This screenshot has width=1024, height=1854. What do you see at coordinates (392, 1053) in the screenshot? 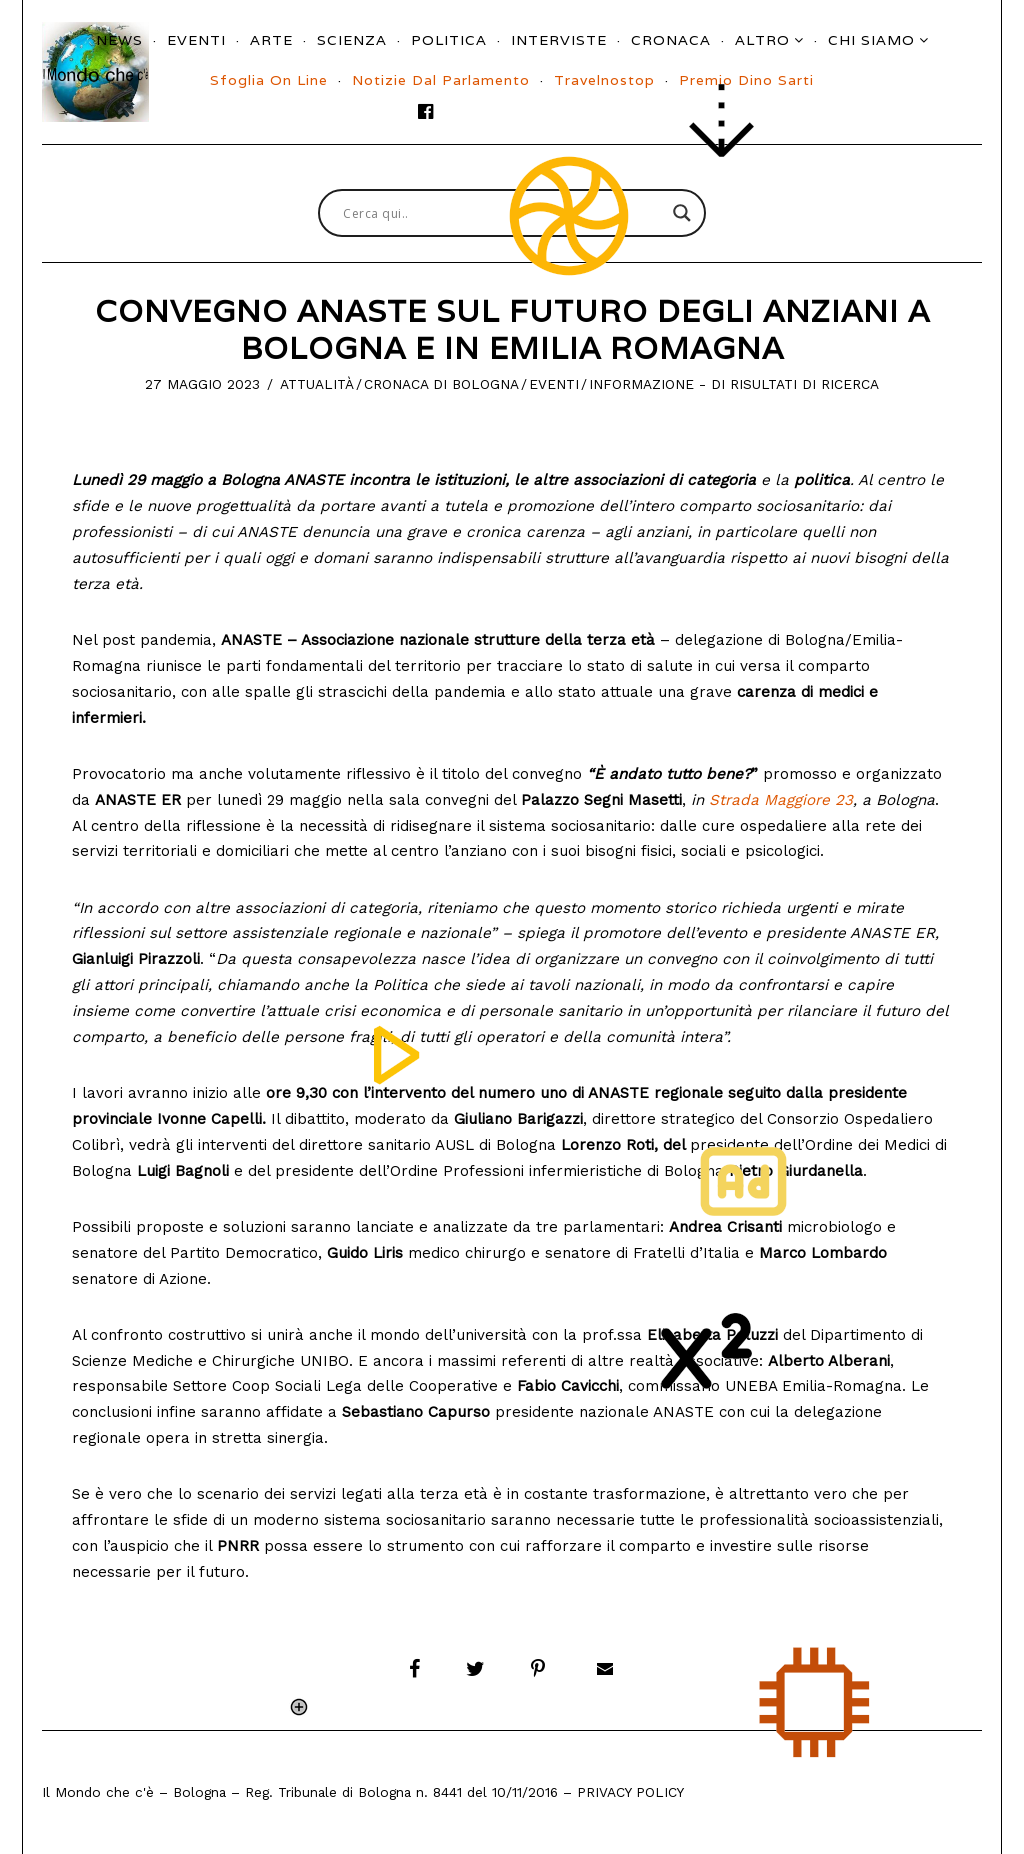
I see `start debugging session` at bounding box center [392, 1053].